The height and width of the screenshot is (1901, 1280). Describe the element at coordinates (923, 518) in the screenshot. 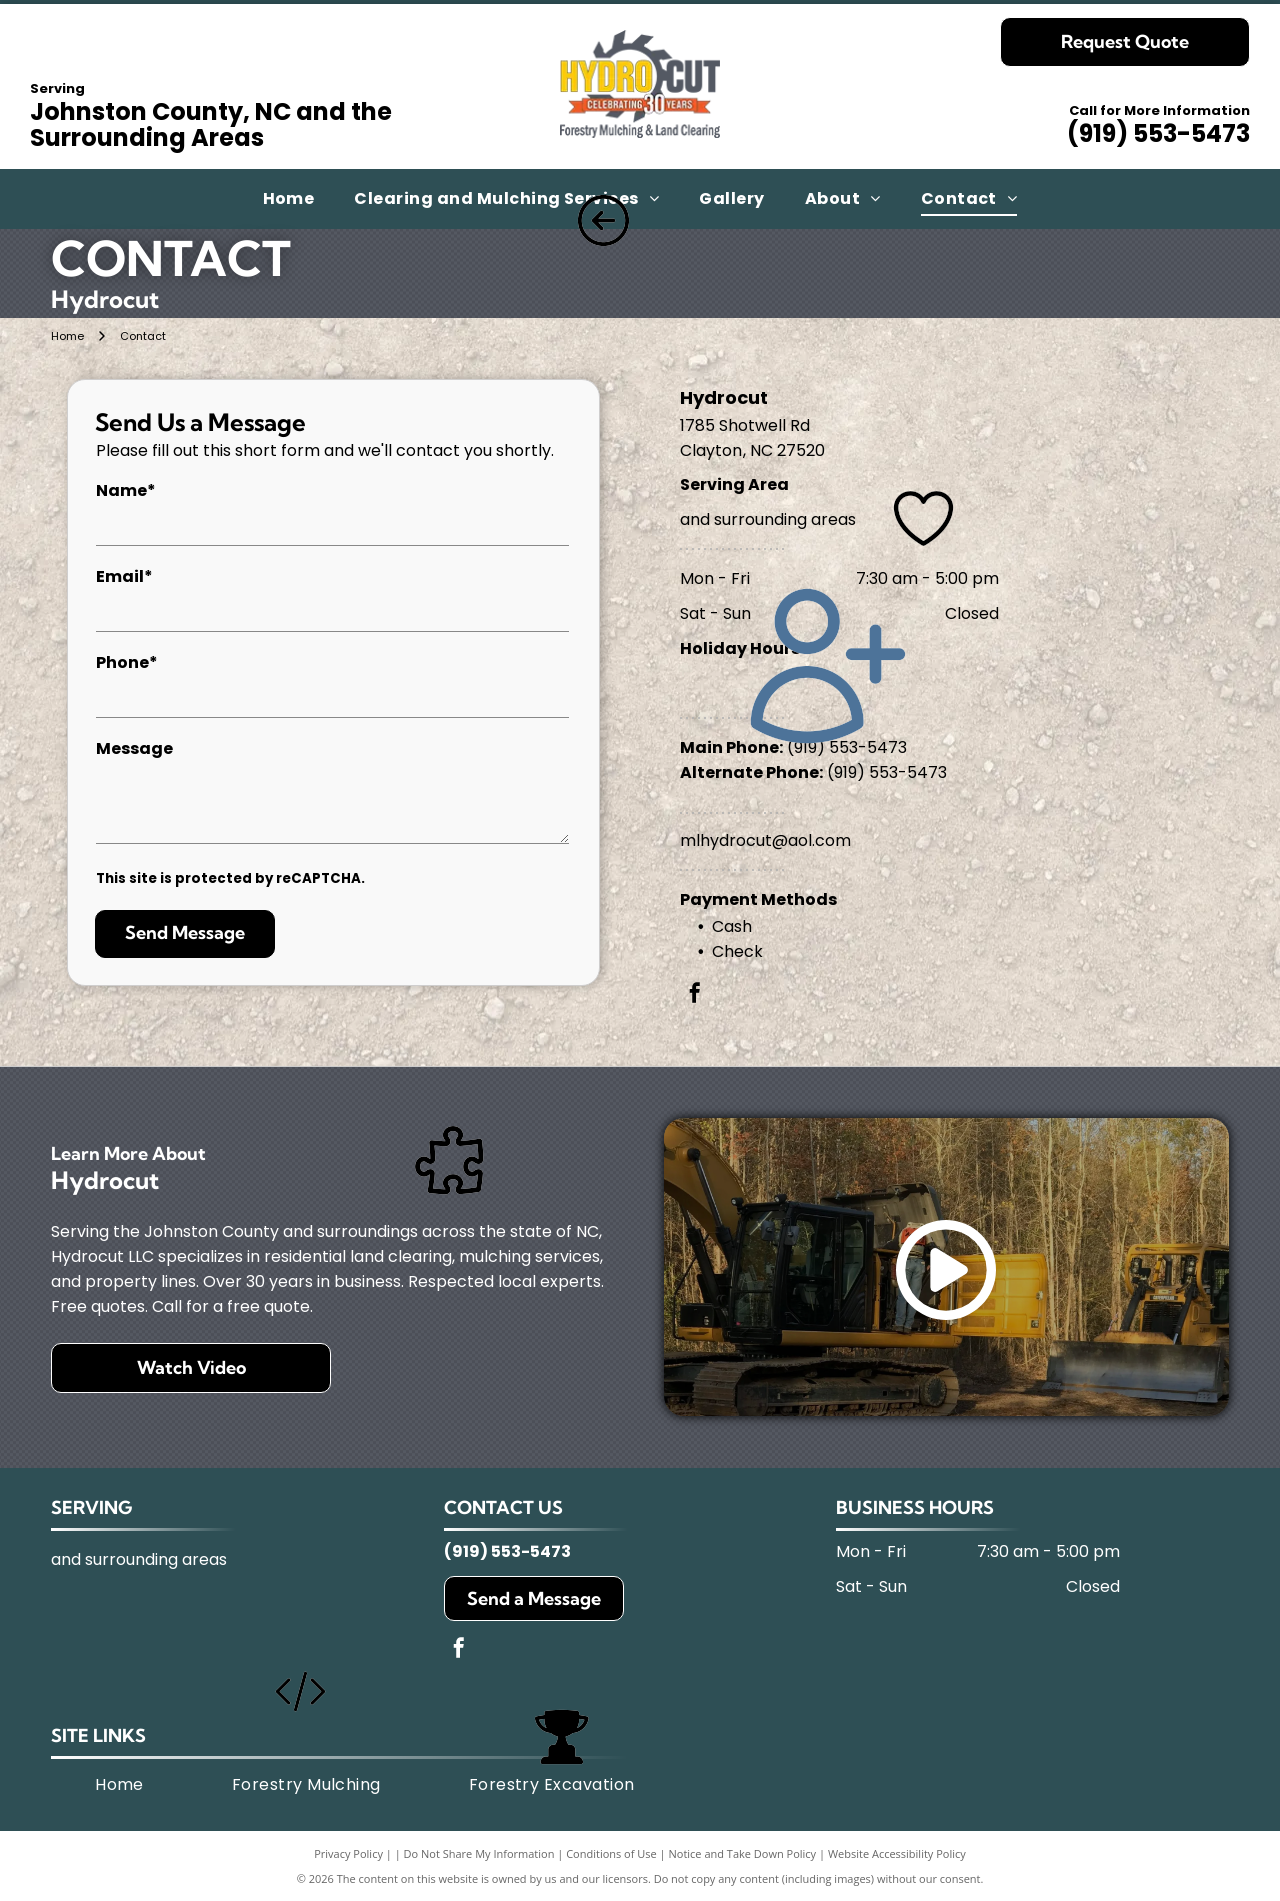

I see `add item to favorites` at that location.